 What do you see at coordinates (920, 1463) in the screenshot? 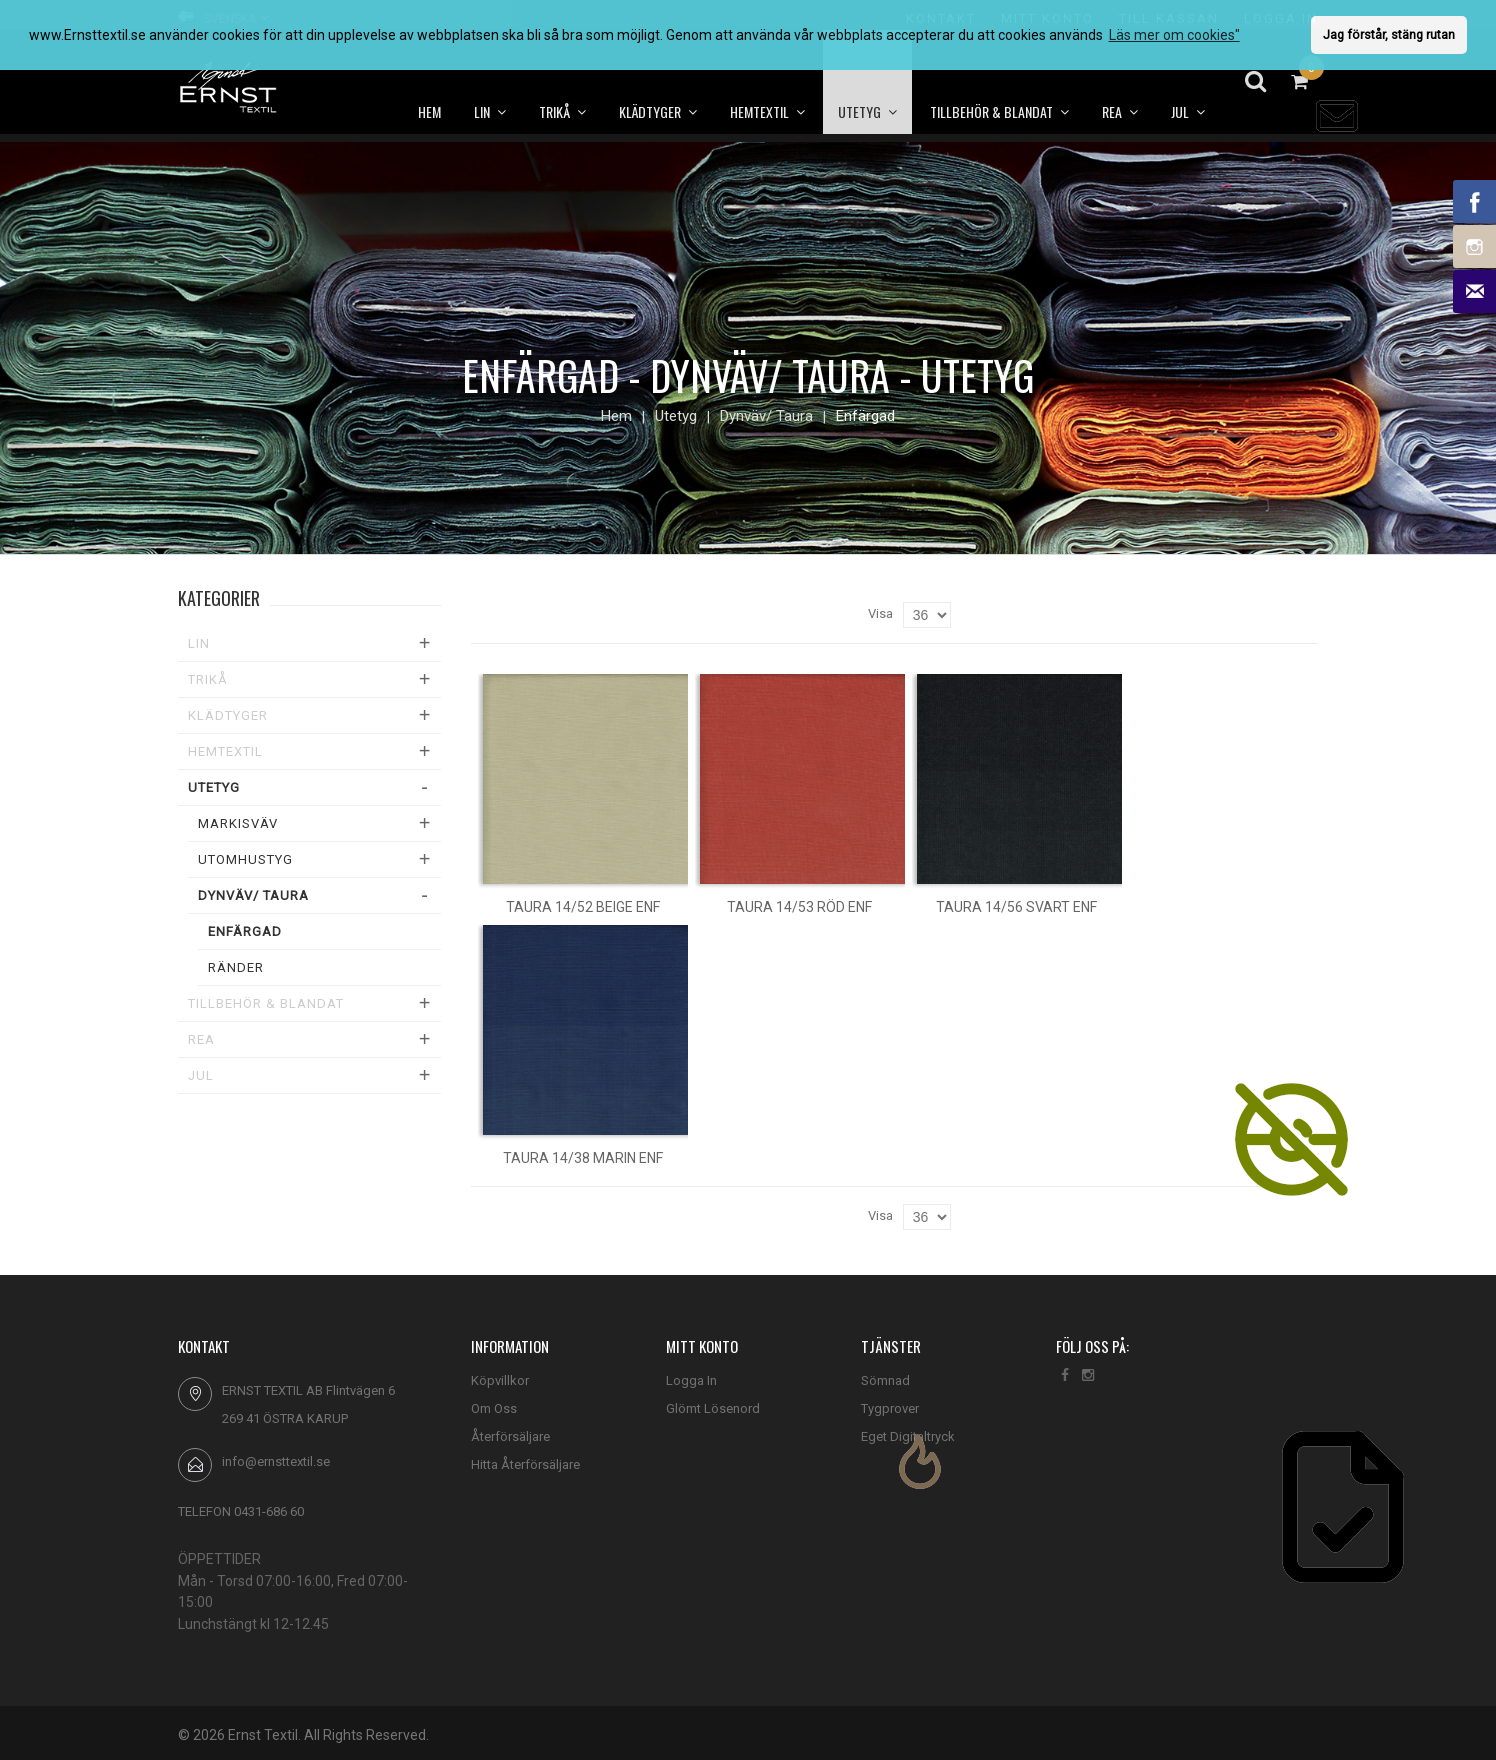
I see `view trending or hot content` at bounding box center [920, 1463].